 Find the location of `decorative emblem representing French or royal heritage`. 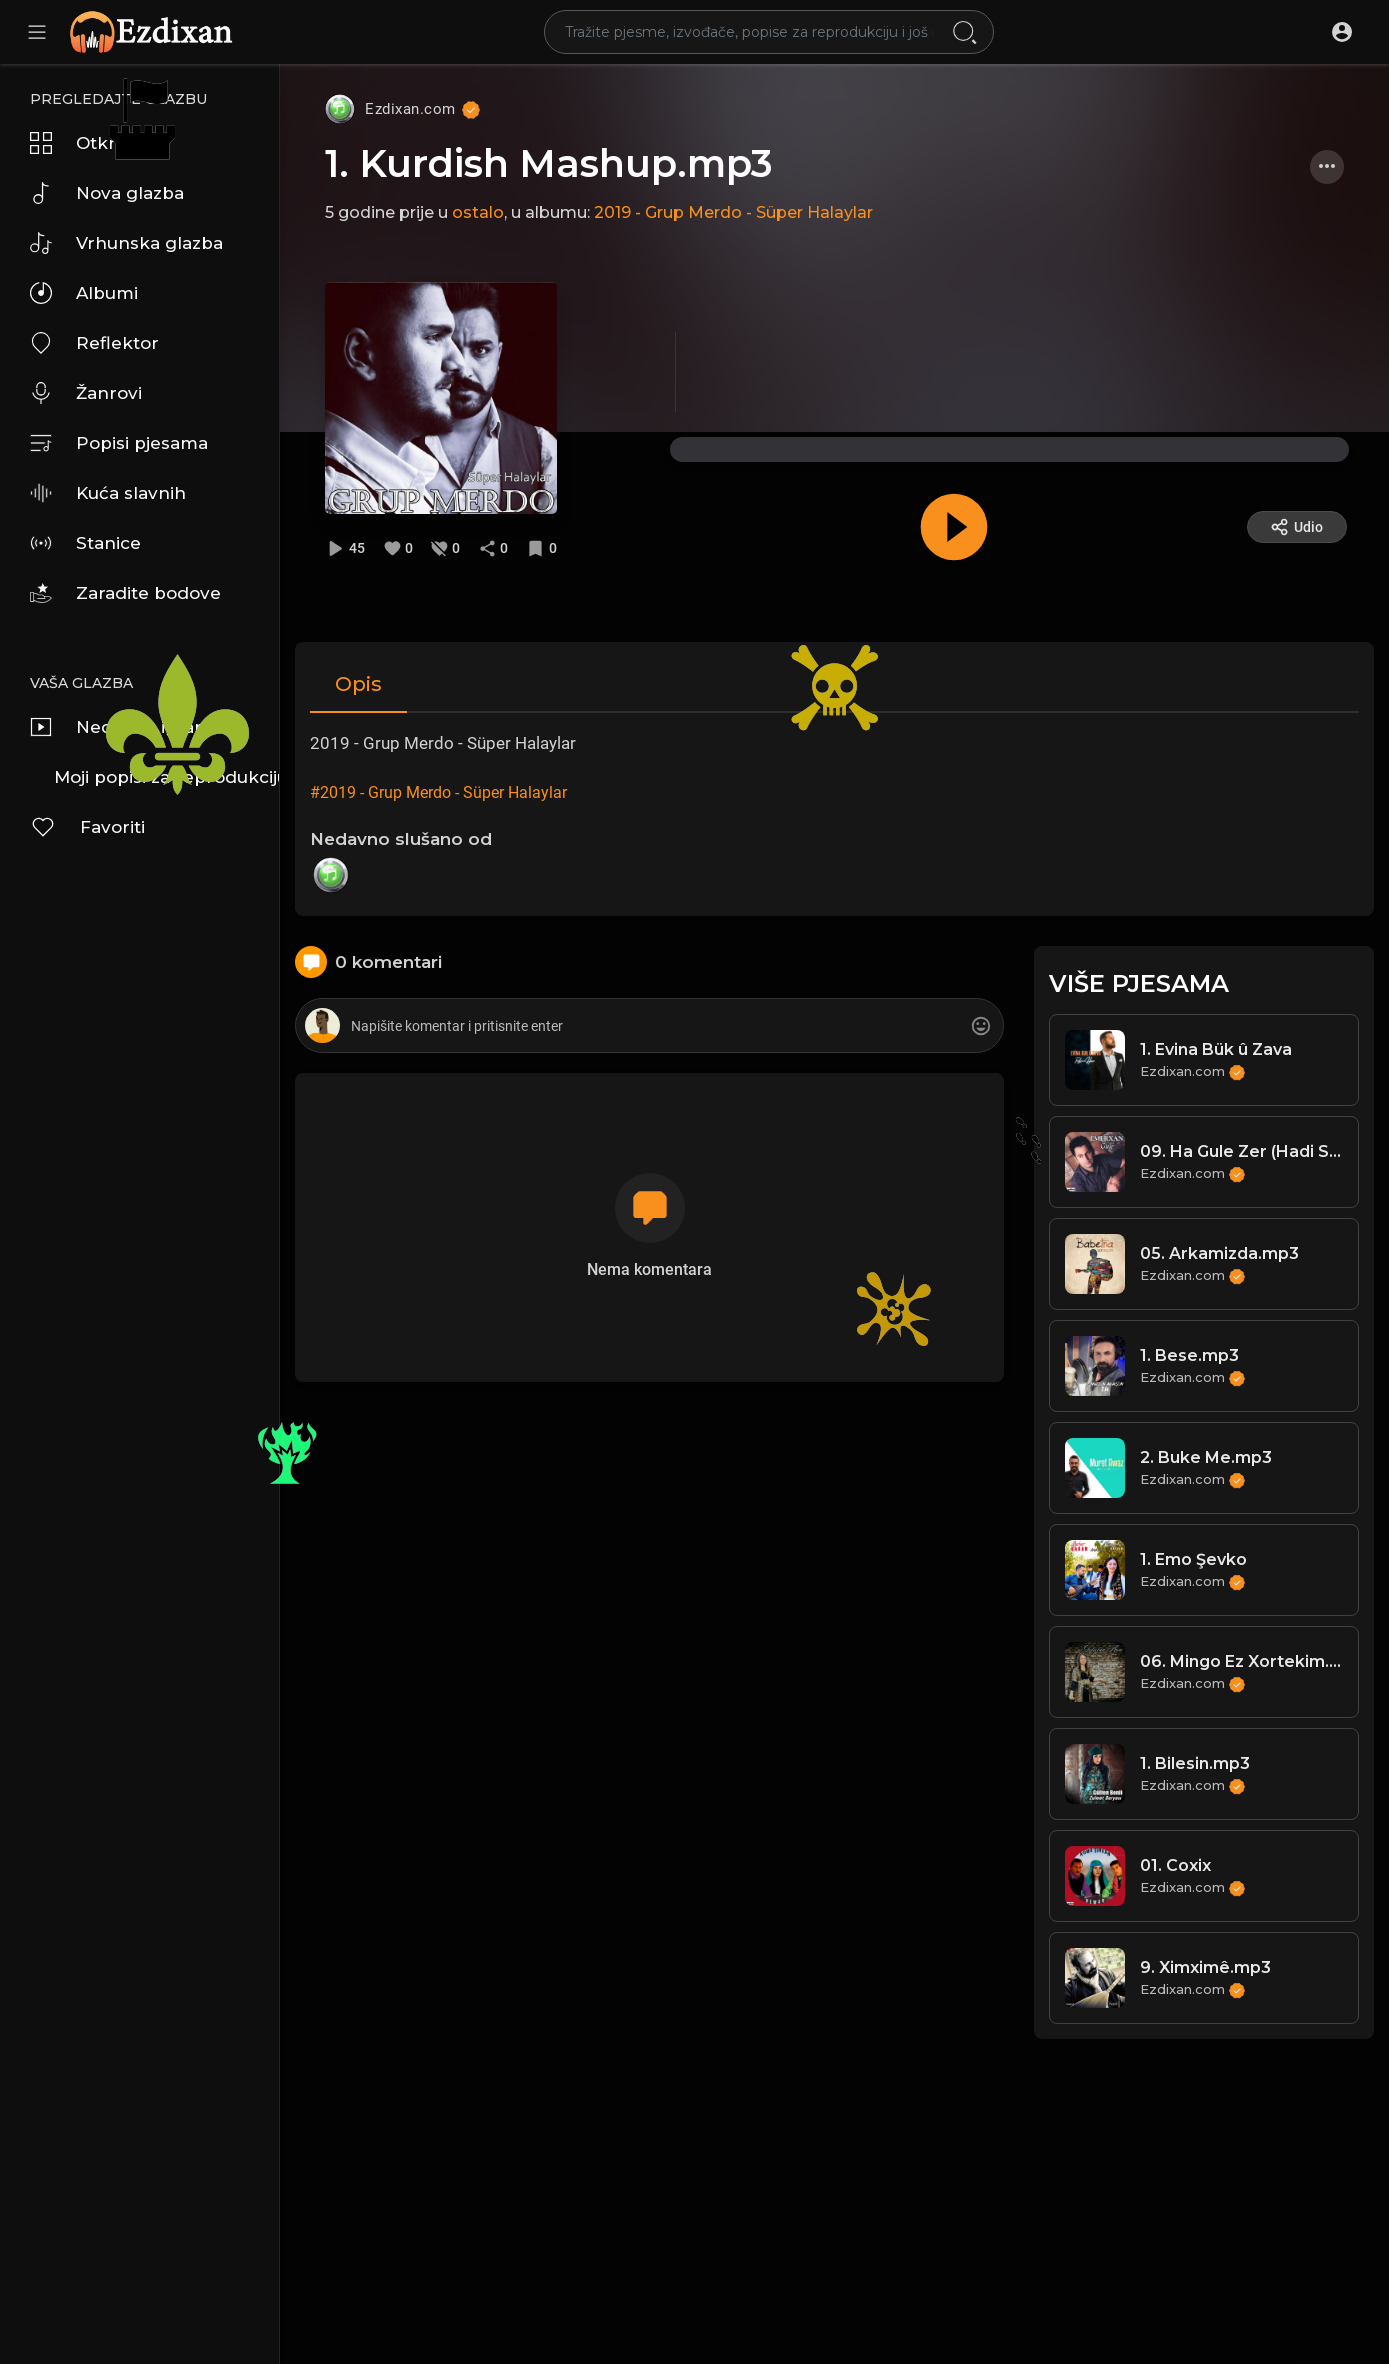

decorative emblem representing French or royal heritage is located at coordinates (177, 724).